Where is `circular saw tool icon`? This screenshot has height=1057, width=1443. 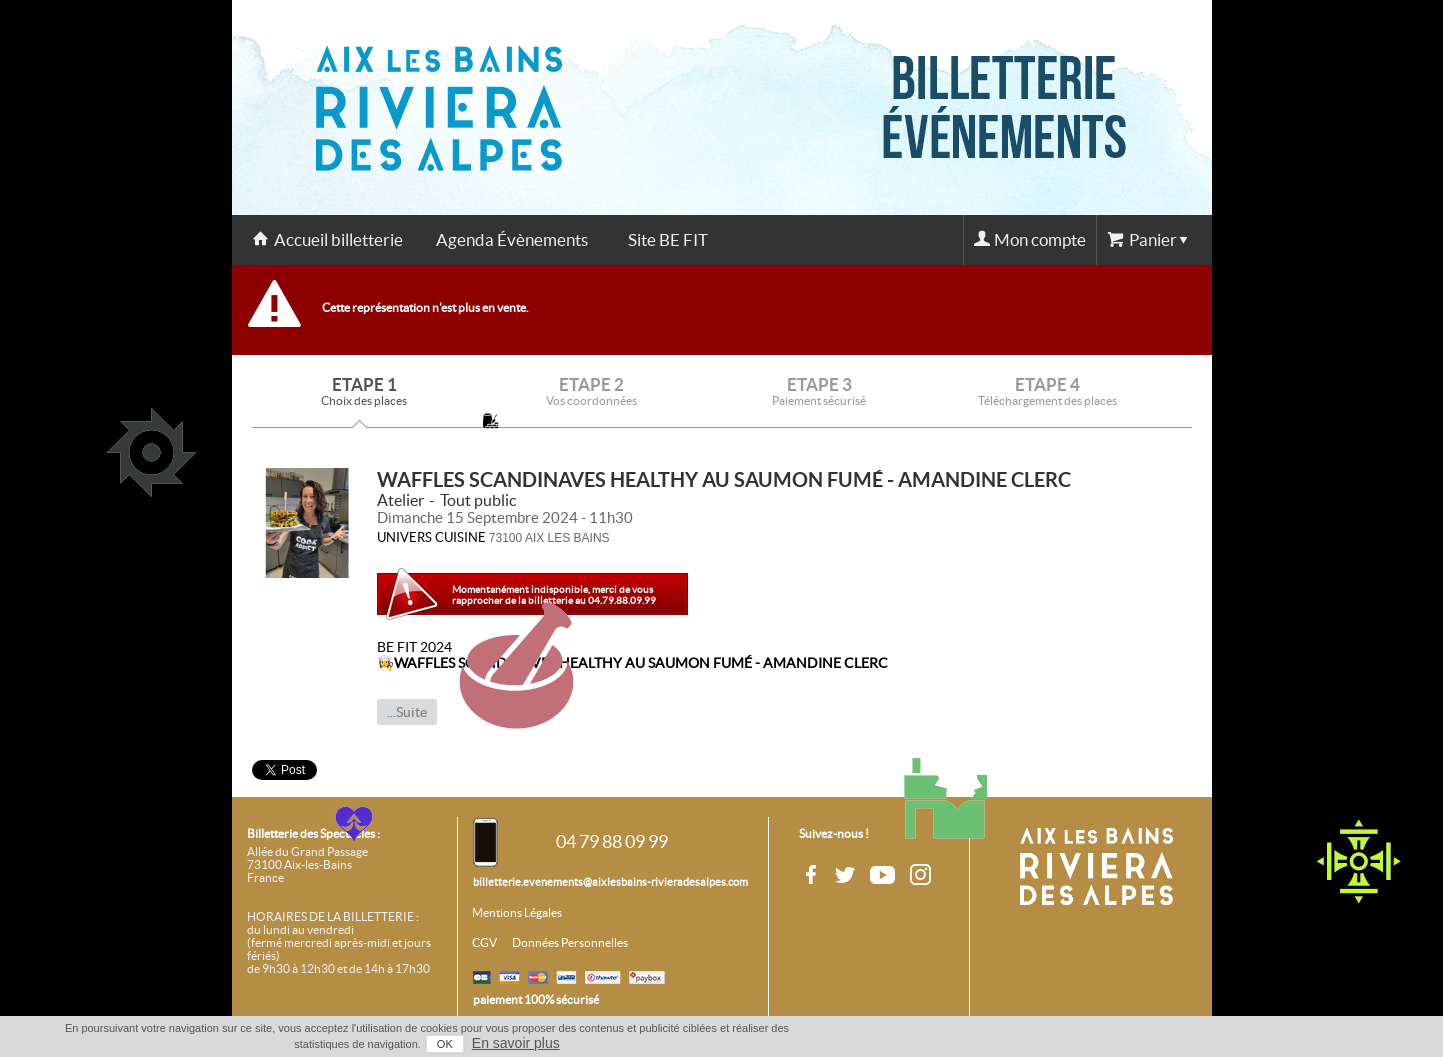 circular saw tool icon is located at coordinates (151, 452).